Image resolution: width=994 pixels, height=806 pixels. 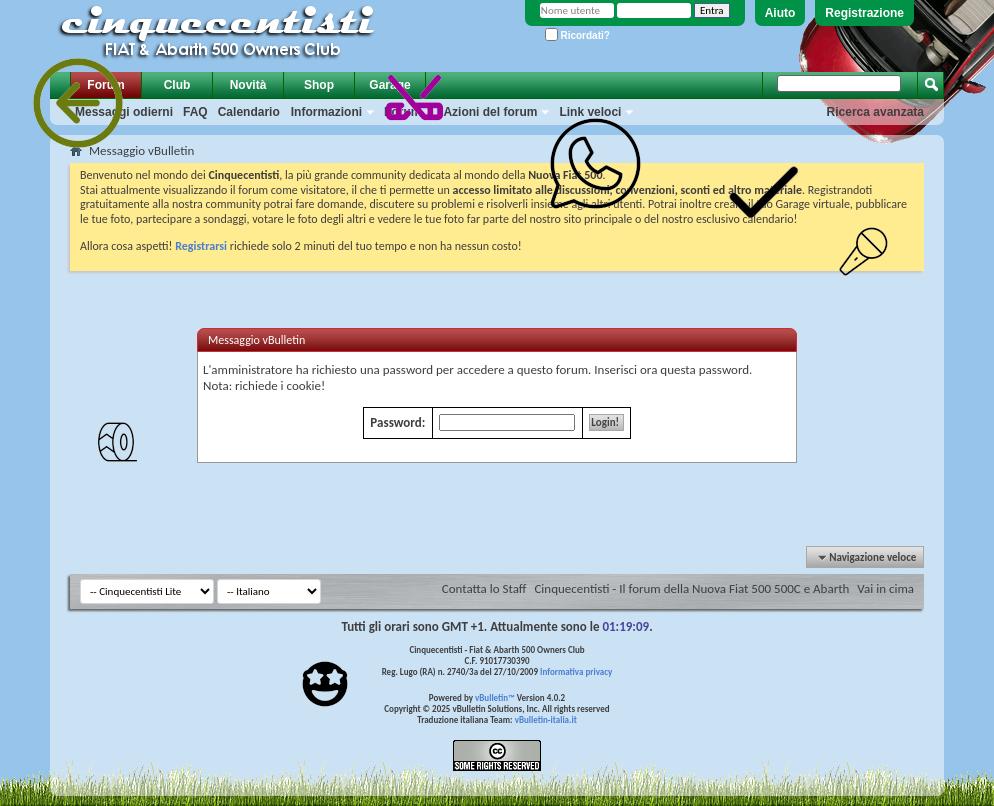 What do you see at coordinates (862, 252) in the screenshot?
I see `access voice recording or audio input` at bounding box center [862, 252].